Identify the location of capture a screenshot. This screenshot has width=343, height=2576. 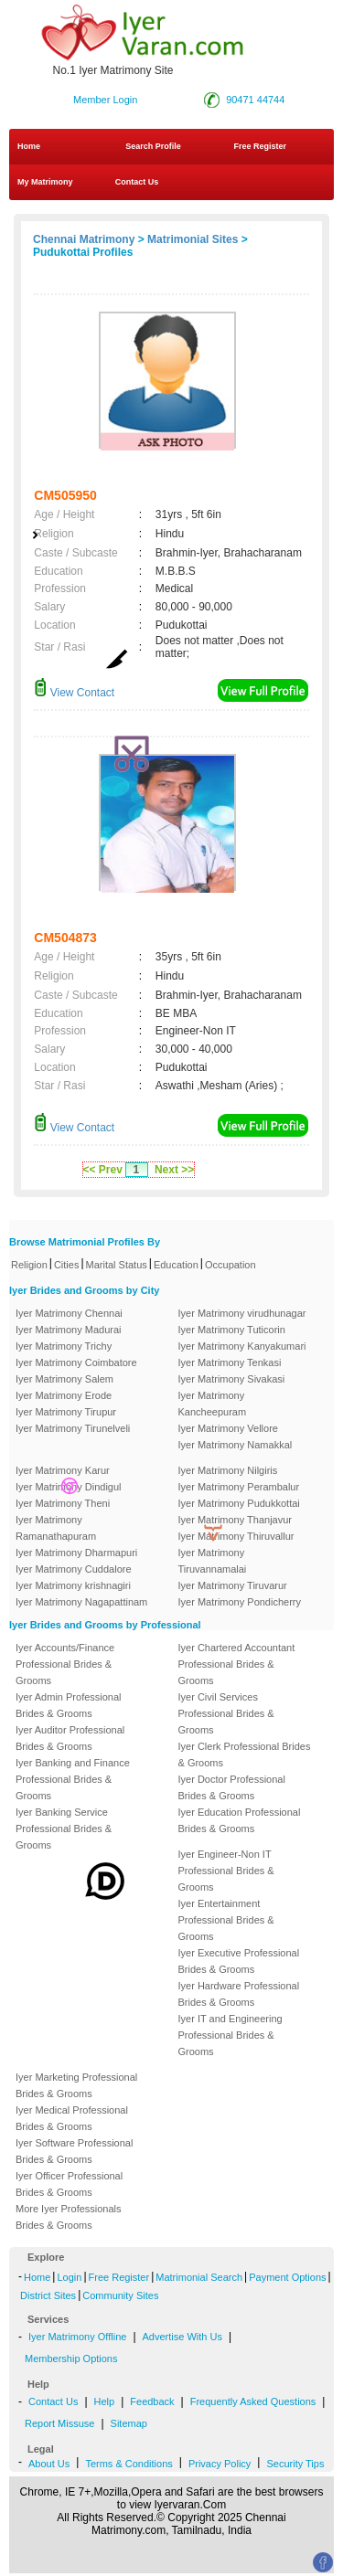
(132, 753).